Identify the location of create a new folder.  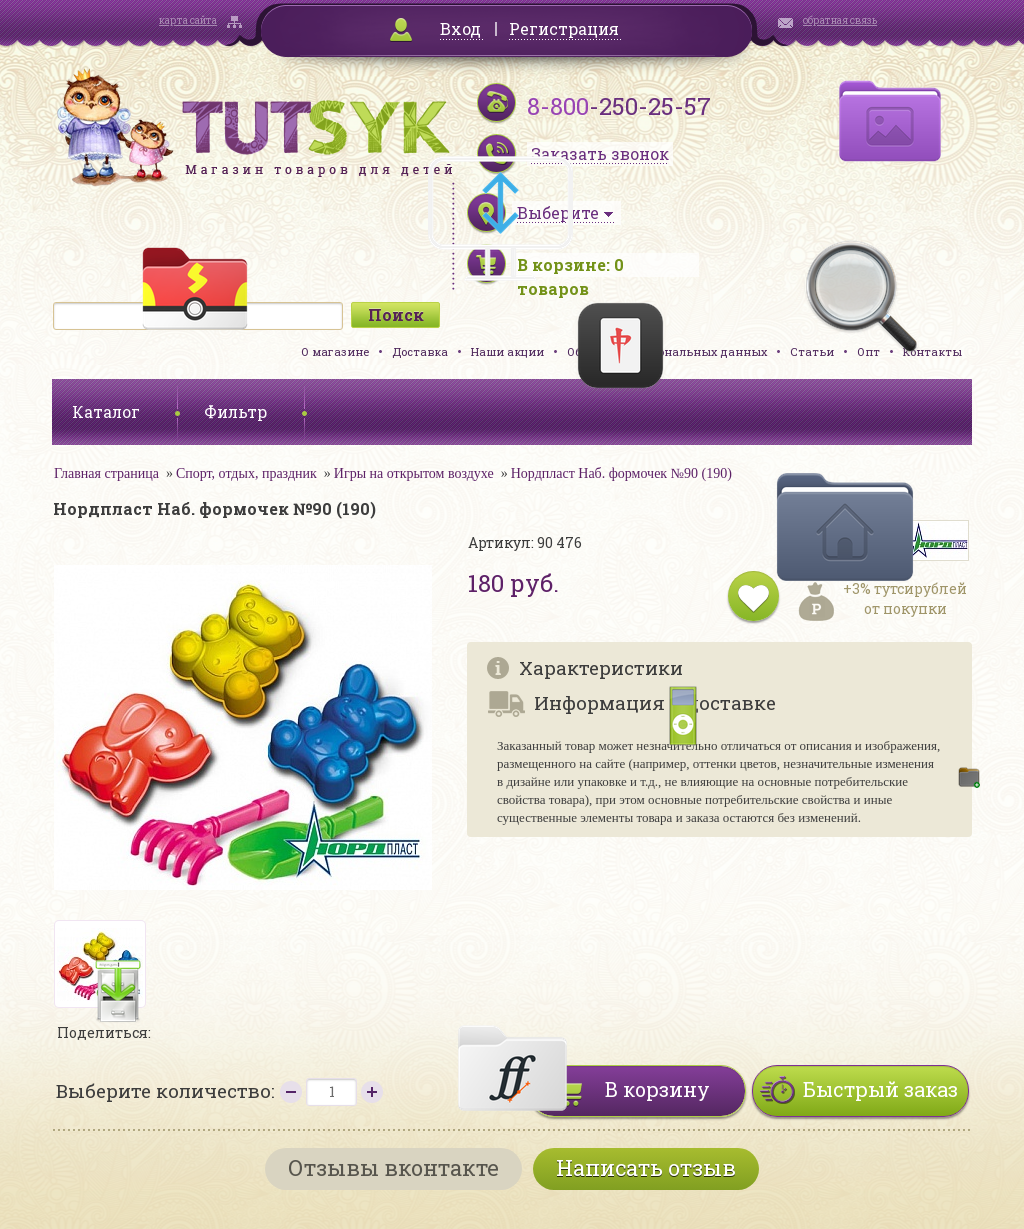
(969, 777).